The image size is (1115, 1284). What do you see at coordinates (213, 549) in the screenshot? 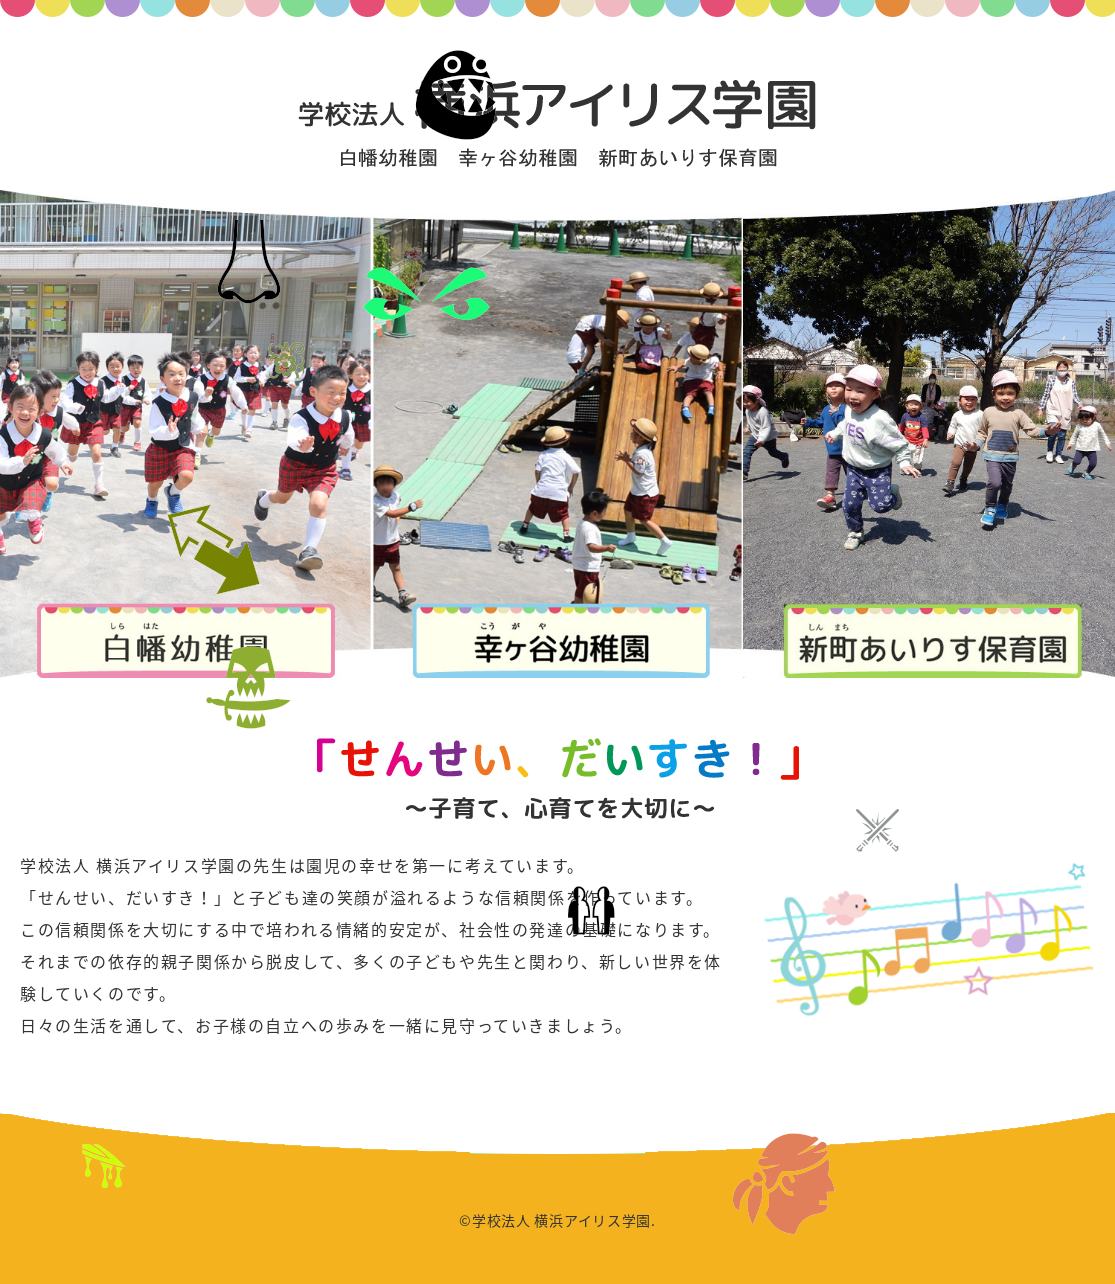
I see `switch between two states or modes` at bounding box center [213, 549].